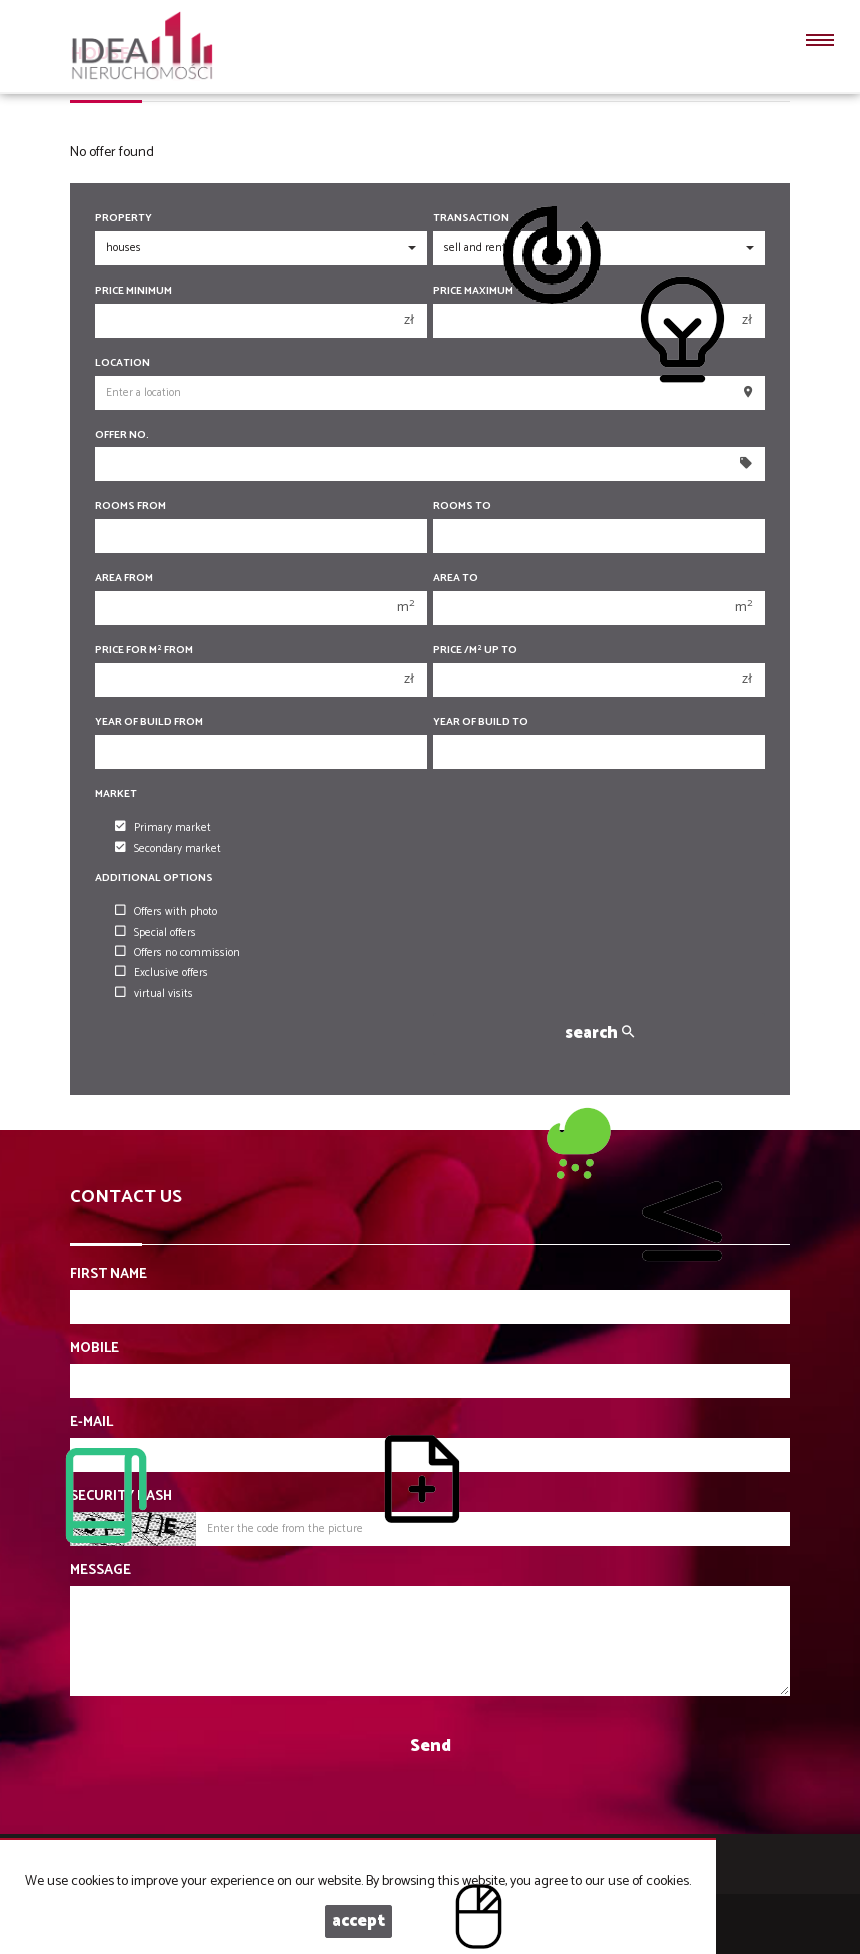 The image size is (860, 1954). I want to click on less than or equal to comparison operator, so click(684, 1223).